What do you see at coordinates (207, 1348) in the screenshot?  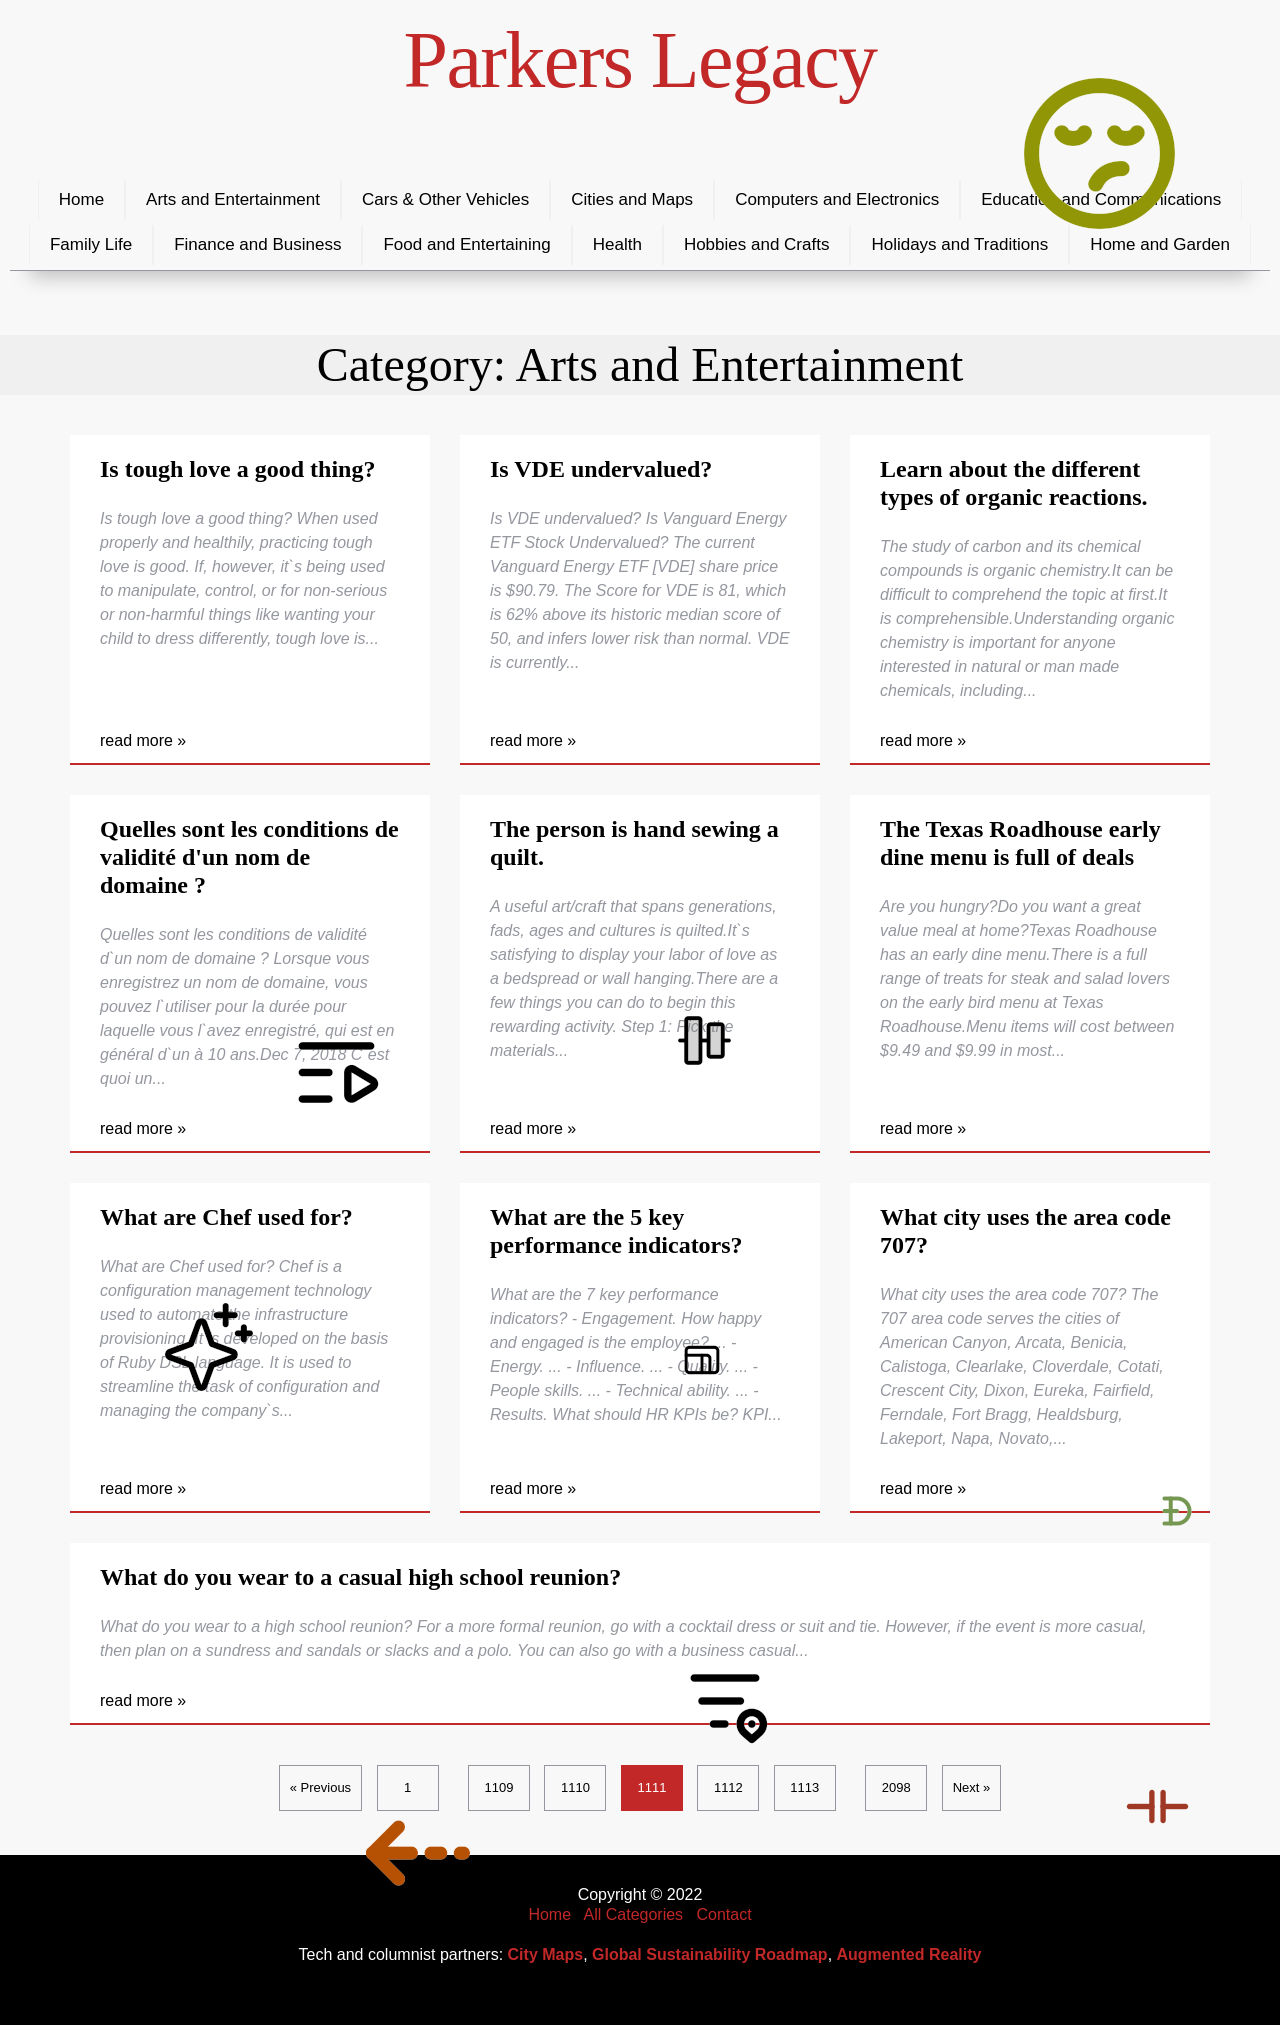 I see `indicates AI-generated or enhanced content` at bounding box center [207, 1348].